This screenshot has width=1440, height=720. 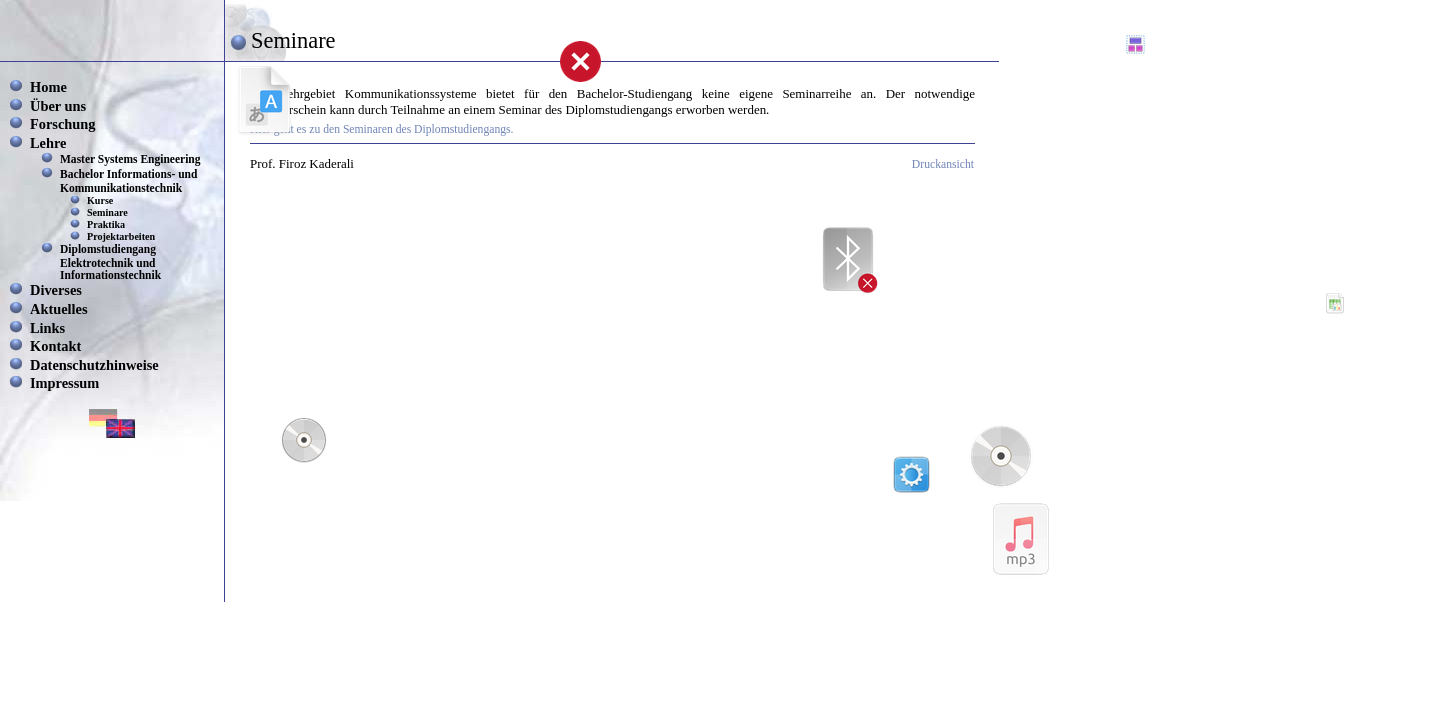 What do you see at coordinates (848, 259) in the screenshot?
I see `bluetooth connectivity is disabled` at bounding box center [848, 259].